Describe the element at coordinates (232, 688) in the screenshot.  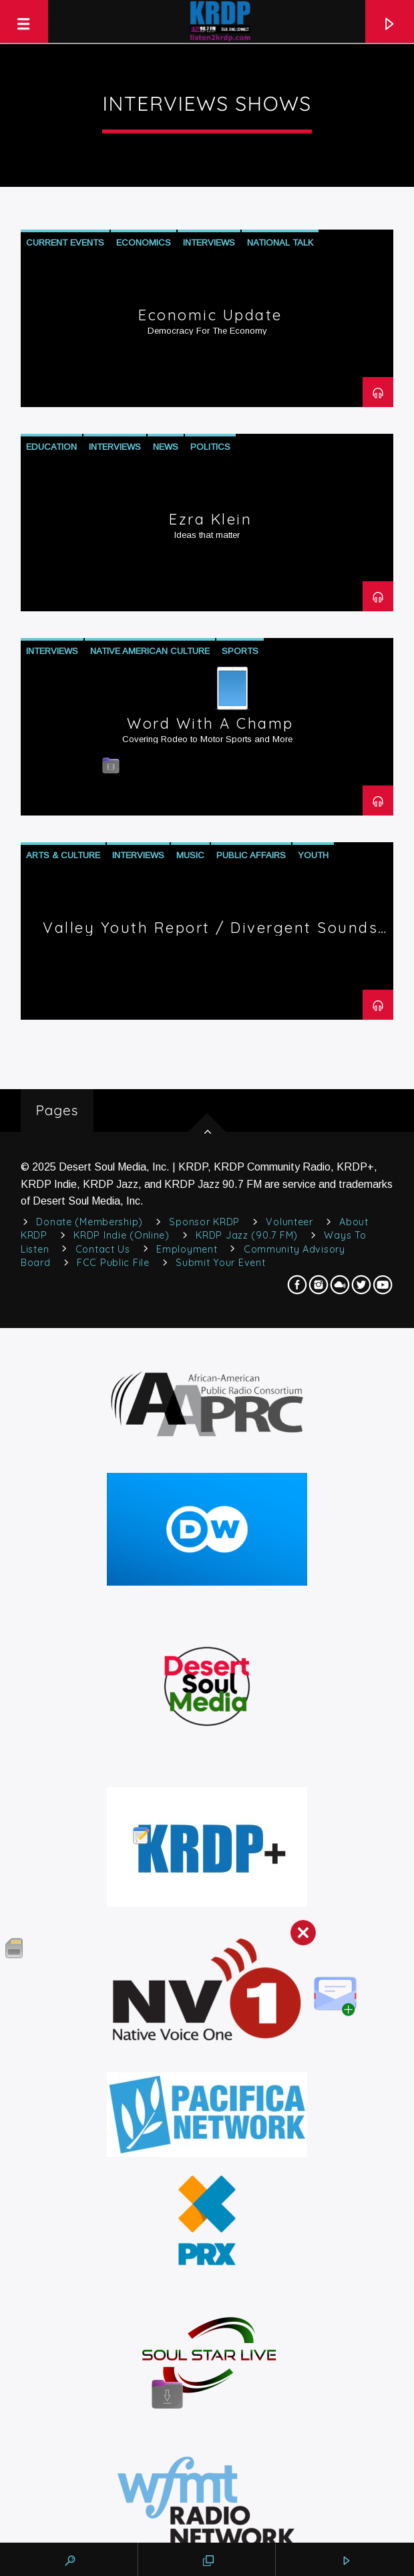
I see `manage connected iPad device` at that location.